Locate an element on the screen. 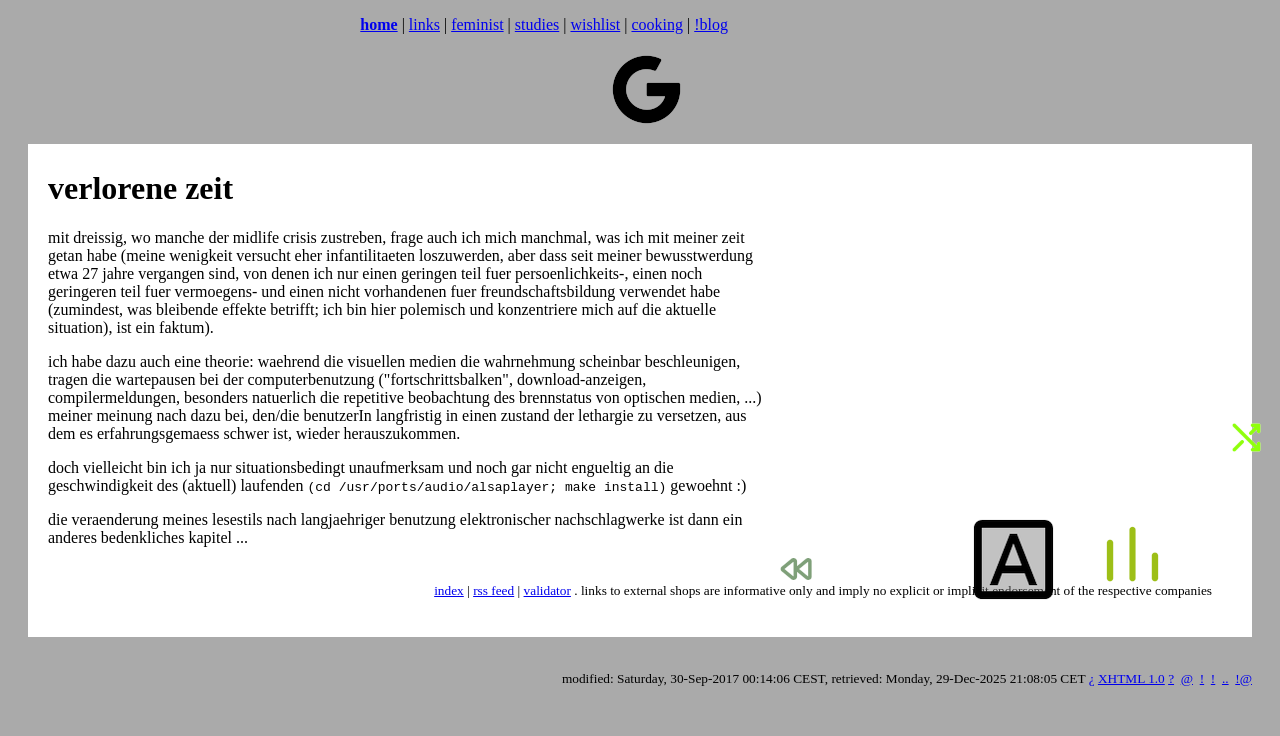 The width and height of the screenshot is (1280, 736). rewind or skip backward in media playback is located at coordinates (798, 569).